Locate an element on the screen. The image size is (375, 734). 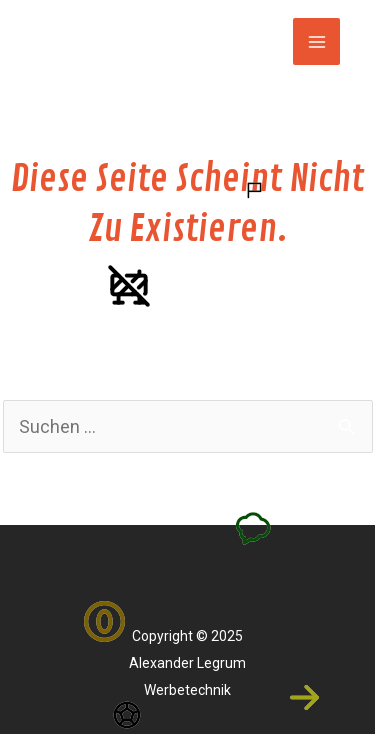
open chat or messaging is located at coordinates (252, 528).